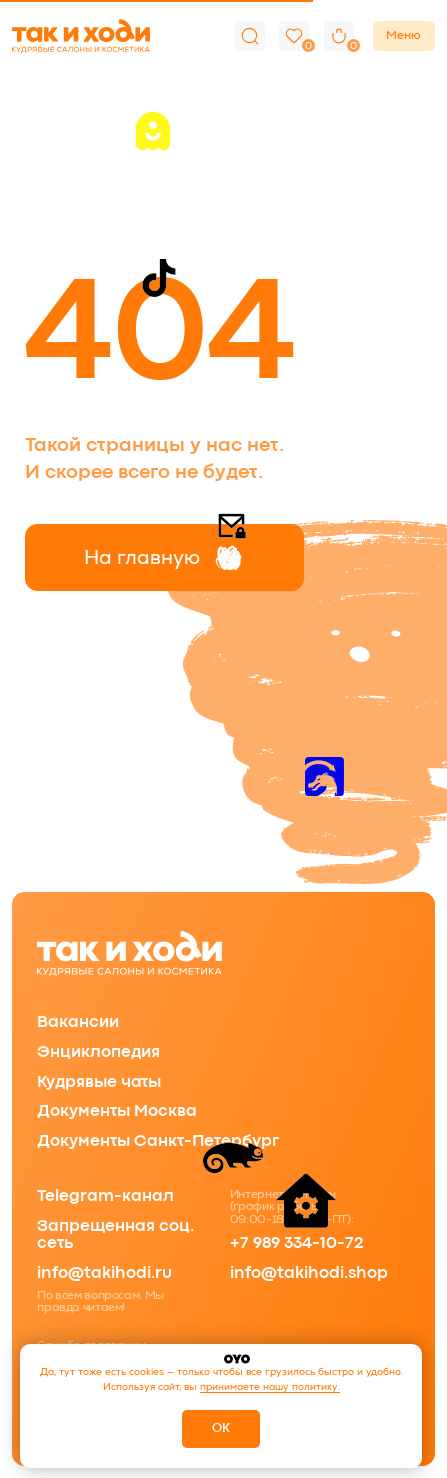  Describe the element at coordinates (233, 1158) in the screenshot. I see `SUSE Linux brand logo` at that location.